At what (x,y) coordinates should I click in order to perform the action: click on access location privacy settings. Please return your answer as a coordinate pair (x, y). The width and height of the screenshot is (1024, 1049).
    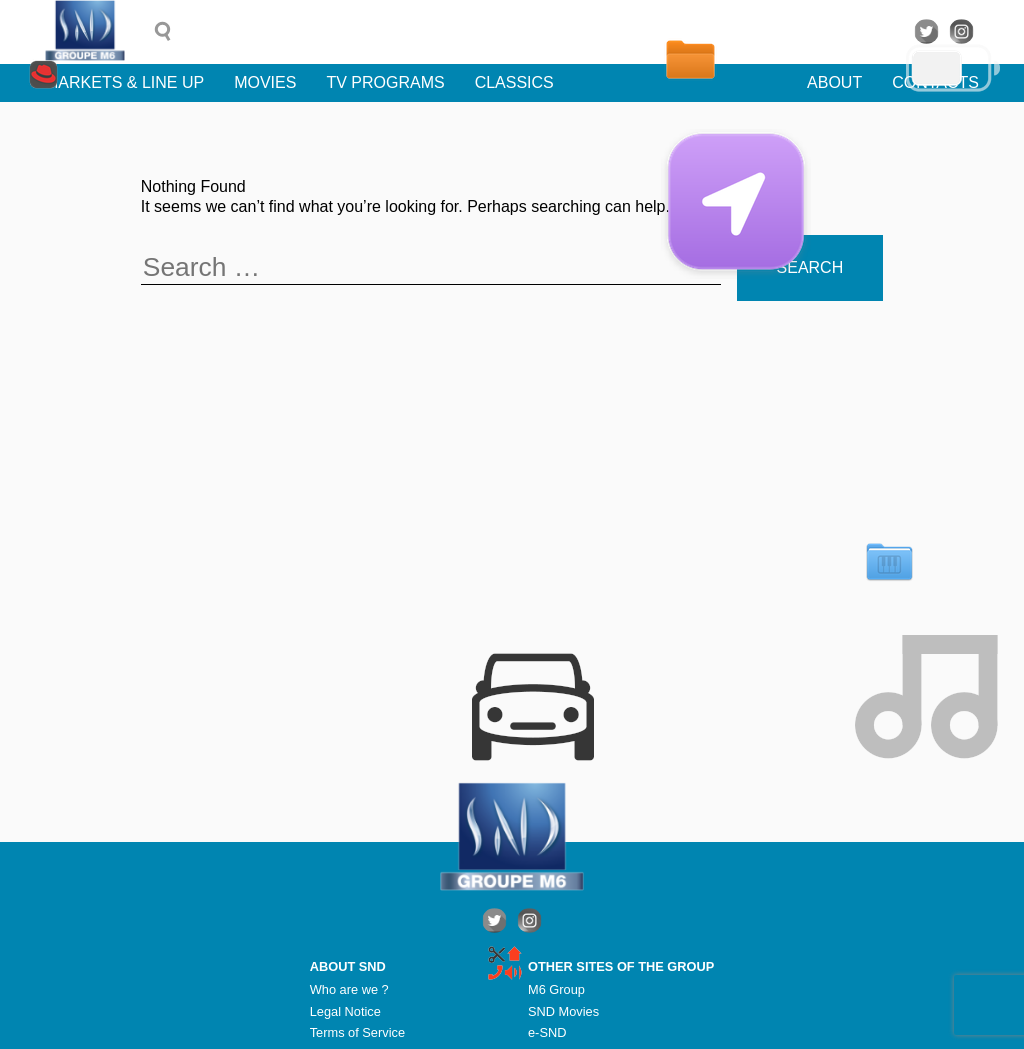
    Looking at the image, I should click on (736, 204).